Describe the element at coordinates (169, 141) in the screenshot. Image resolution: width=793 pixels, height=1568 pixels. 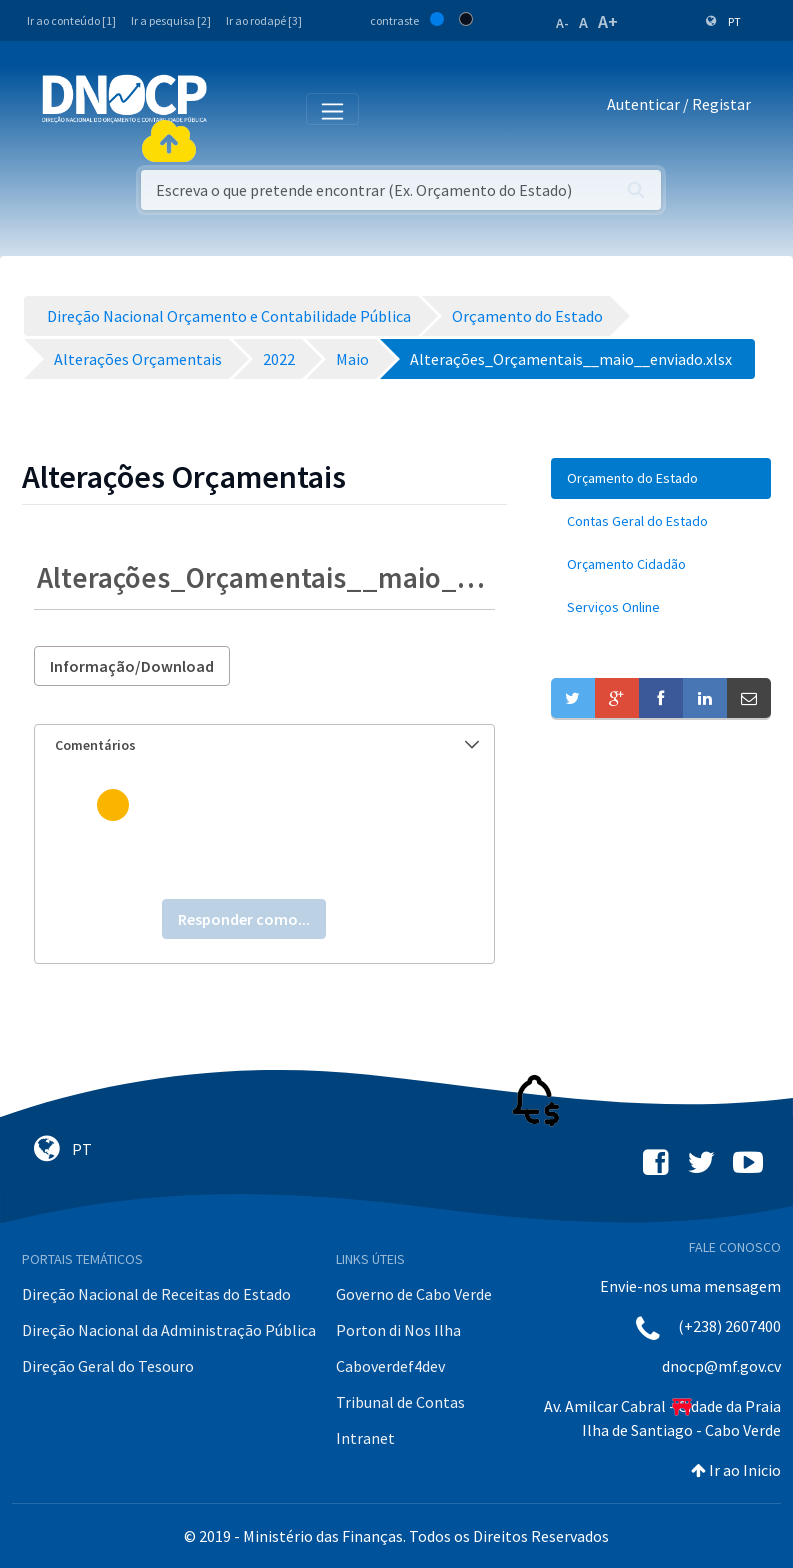
I see `upload file to cloud storage` at that location.